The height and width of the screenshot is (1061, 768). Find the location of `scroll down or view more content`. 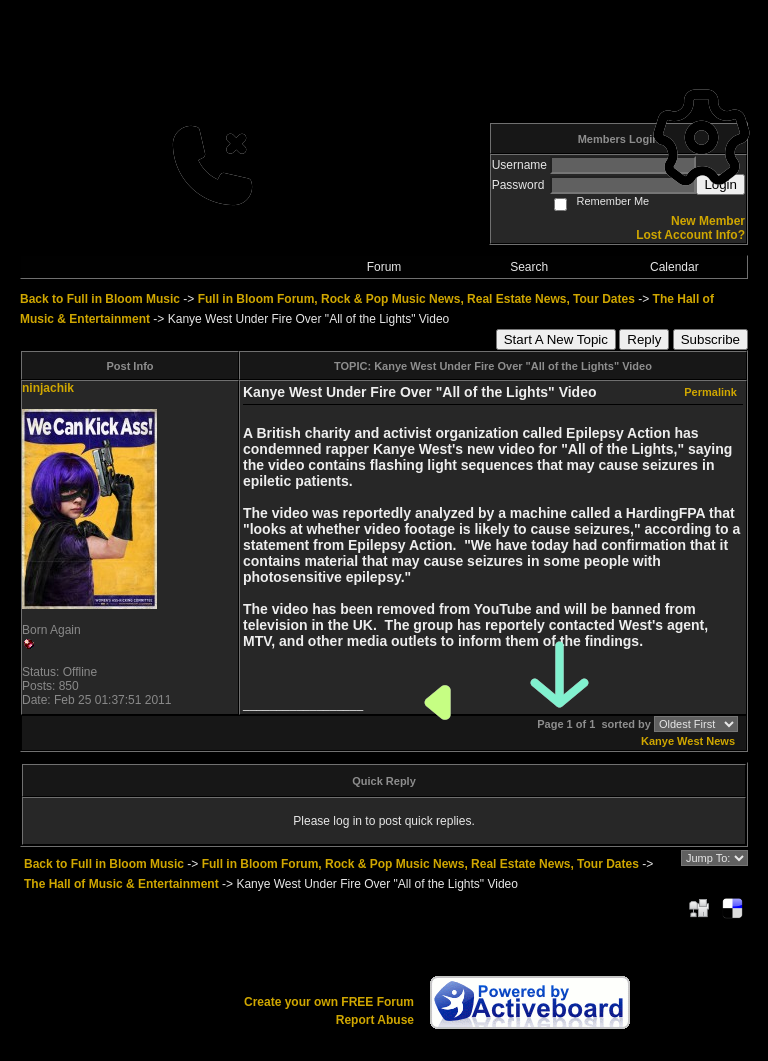

scroll down or view more content is located at coordinates (559, 674).